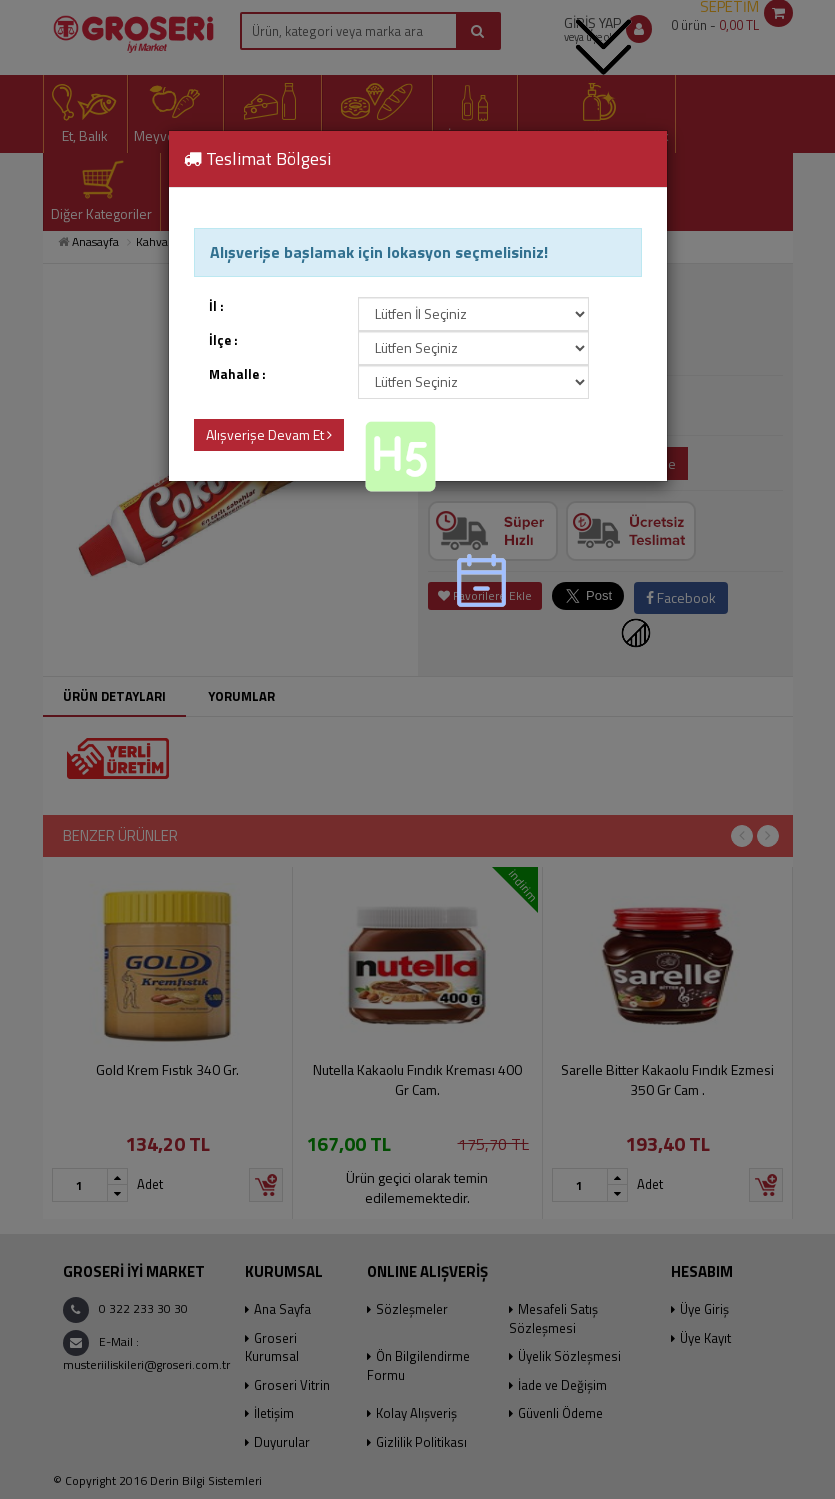  Describe the element at coordinates (400, 456) in the screenshot. I see `format text as heading level 5` at that location.